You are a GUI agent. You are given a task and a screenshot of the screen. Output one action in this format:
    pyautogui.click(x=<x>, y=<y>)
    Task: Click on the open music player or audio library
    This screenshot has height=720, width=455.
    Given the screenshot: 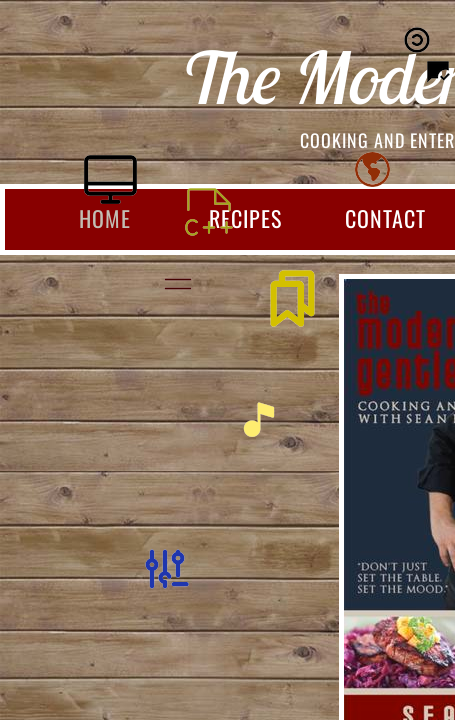 What is the action you would take?
    pyautogui.click(x=259, y=419)
    